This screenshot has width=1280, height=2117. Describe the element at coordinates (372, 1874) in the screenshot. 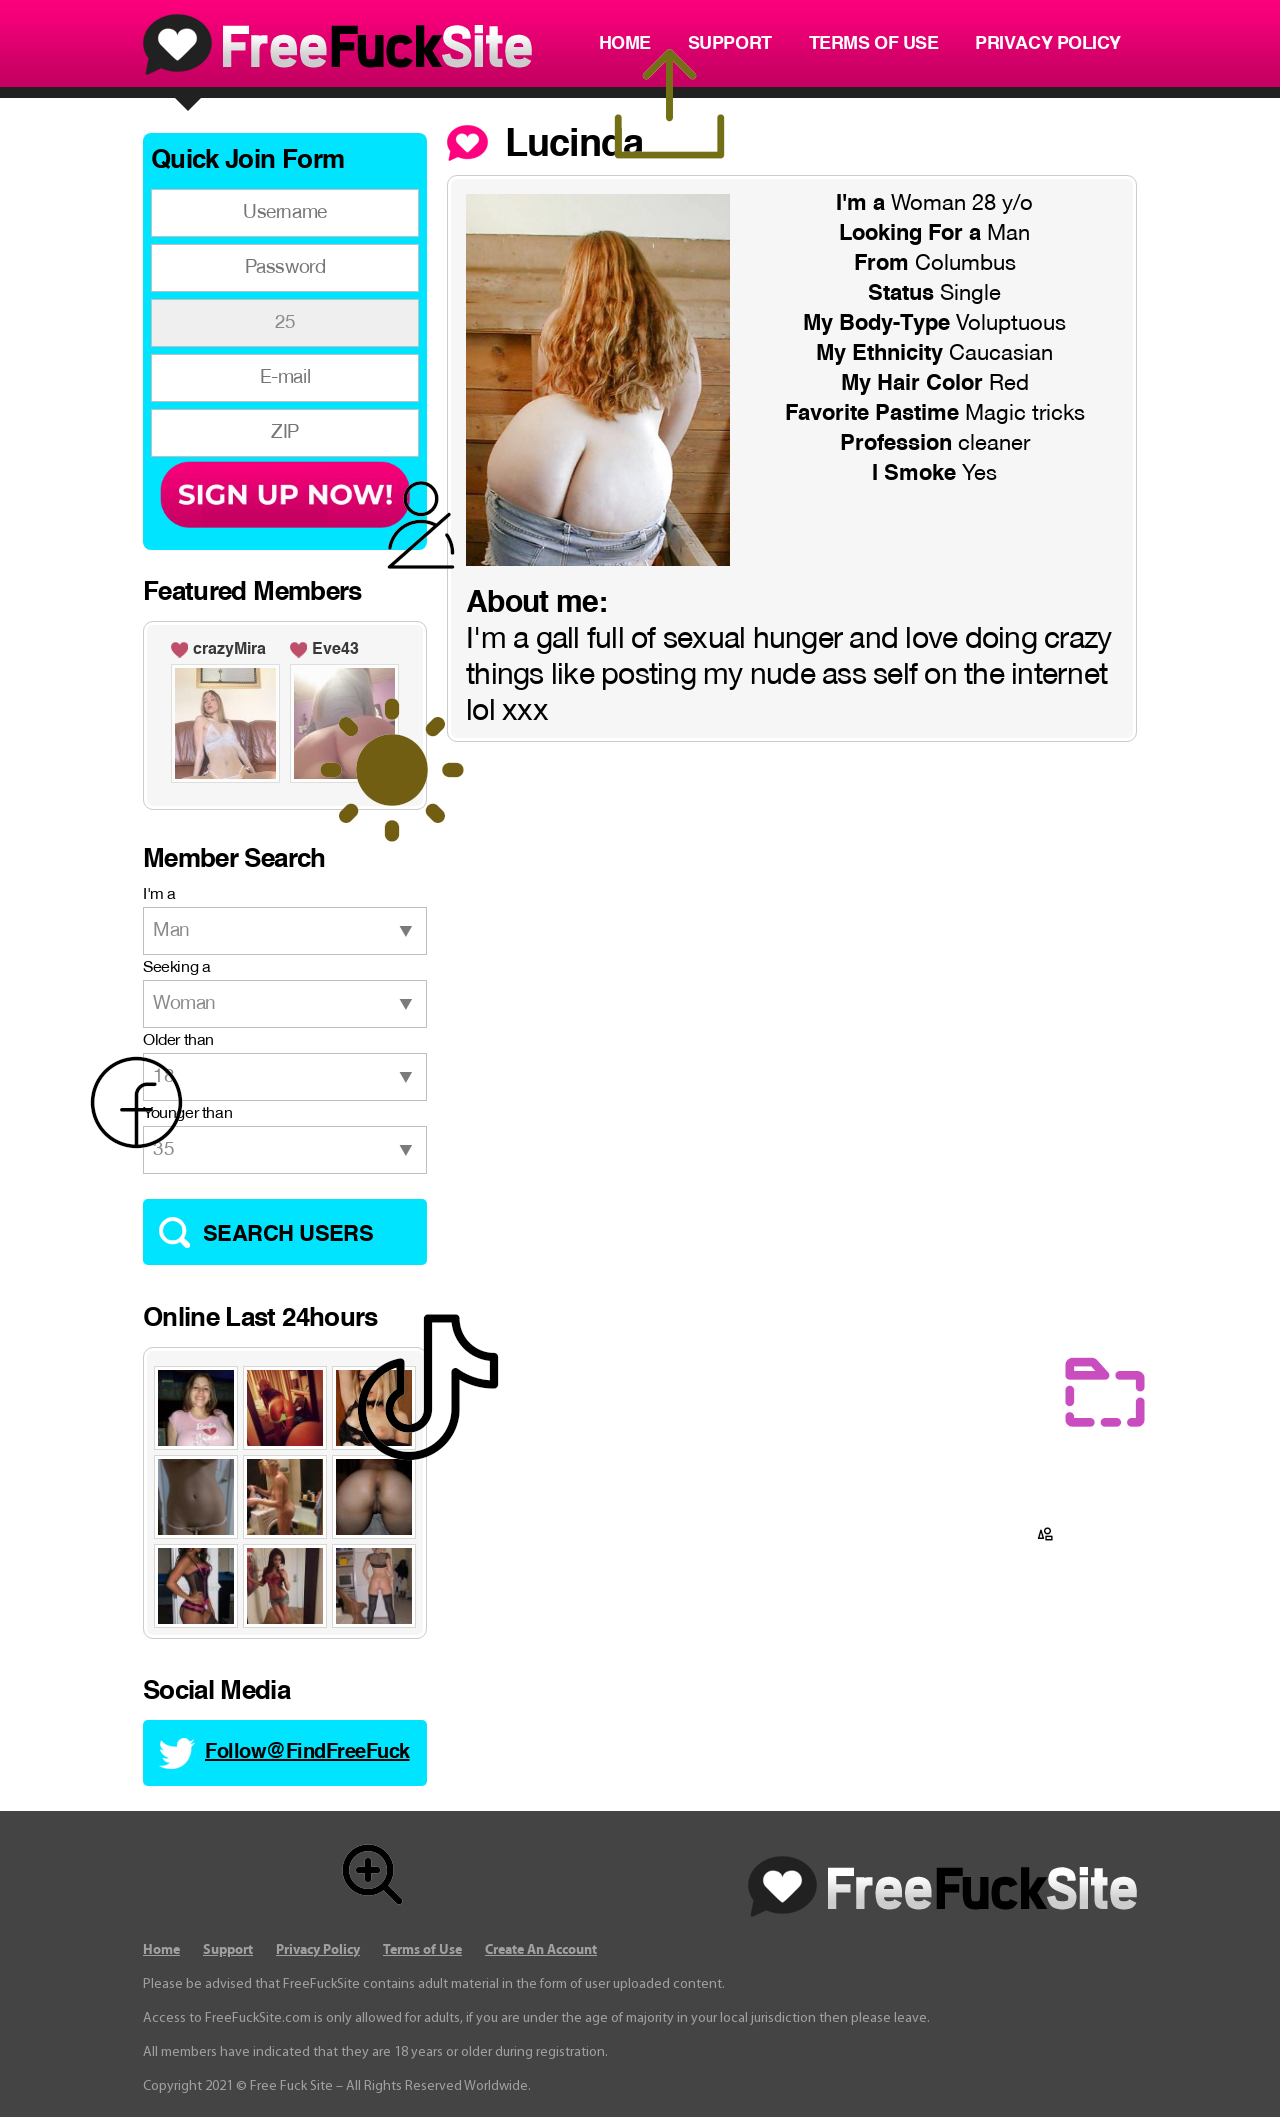

I see `zoom in on content` at that location.